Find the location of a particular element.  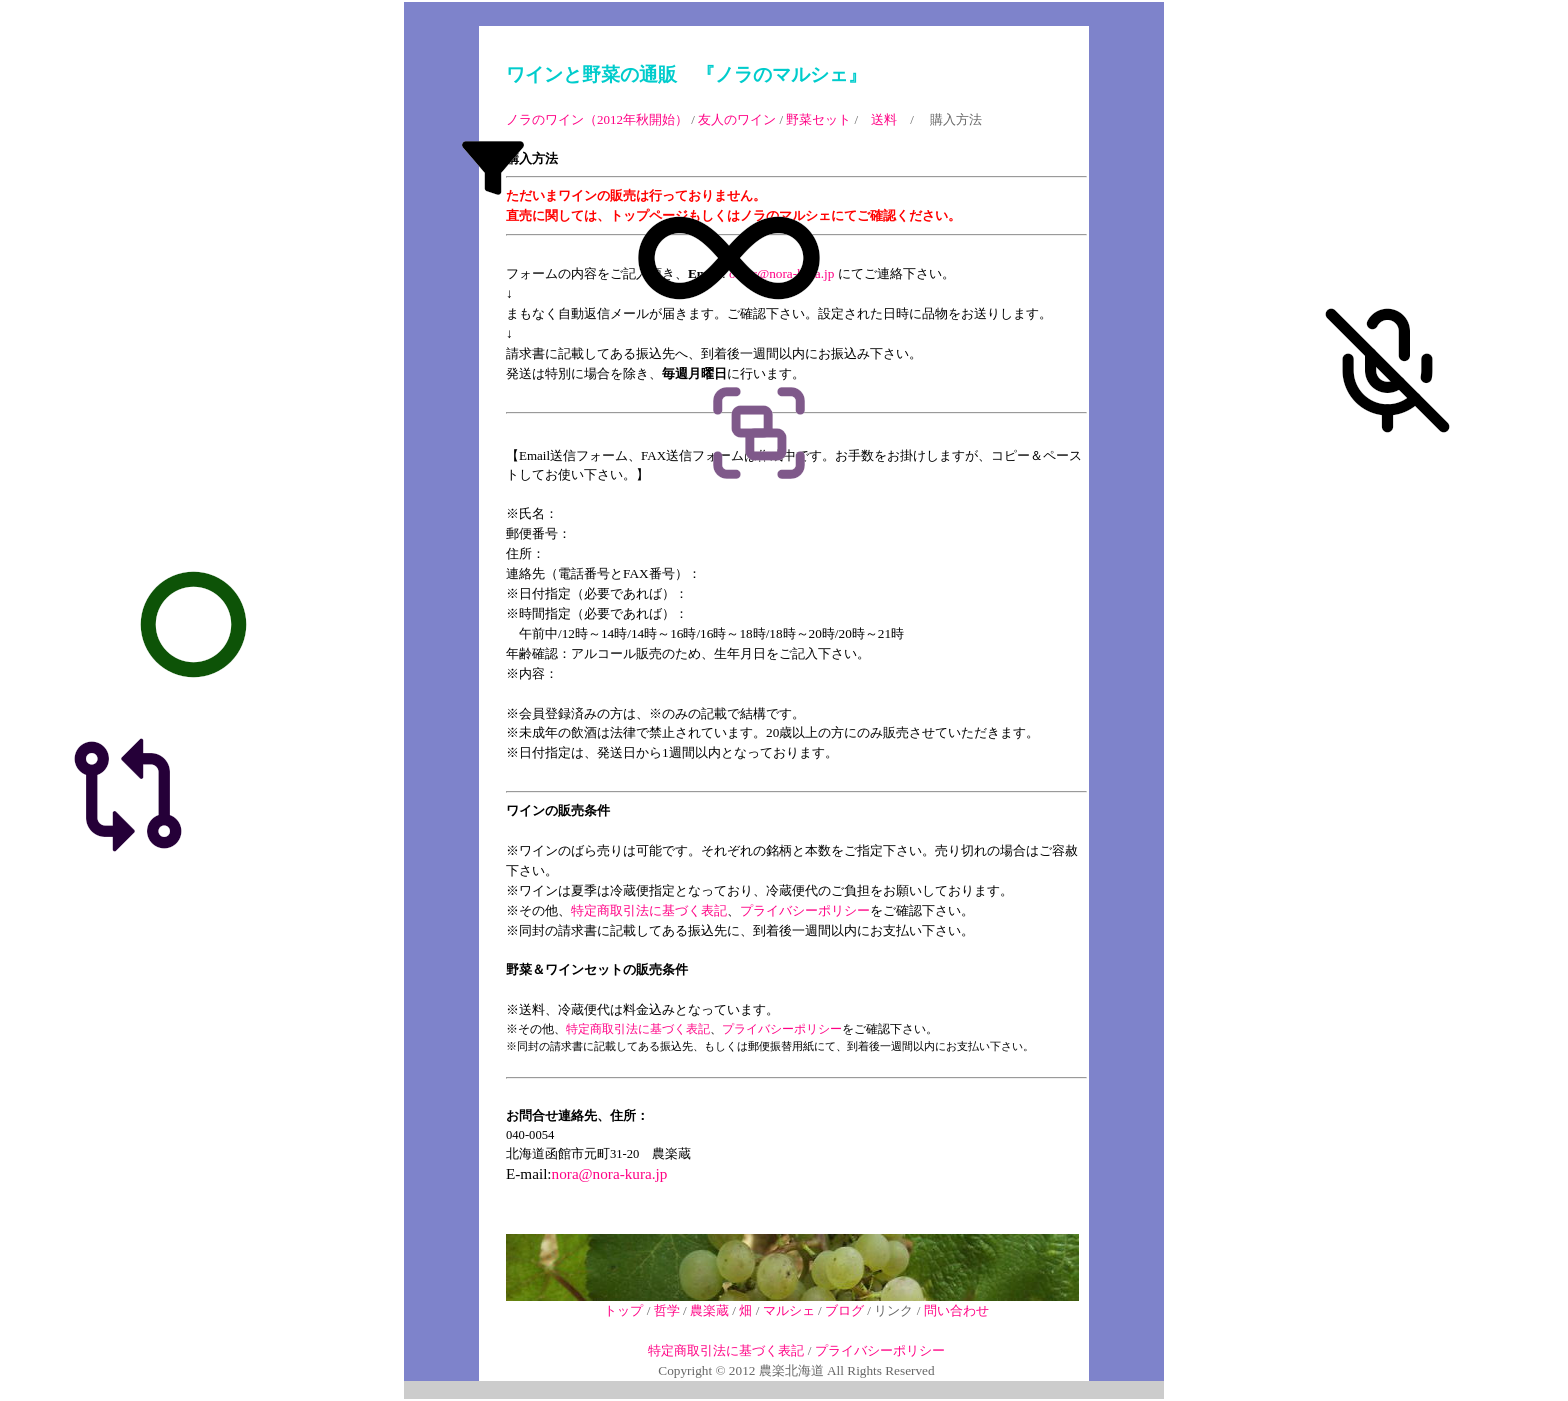

filter content or results is located at coordinates (493, 168).